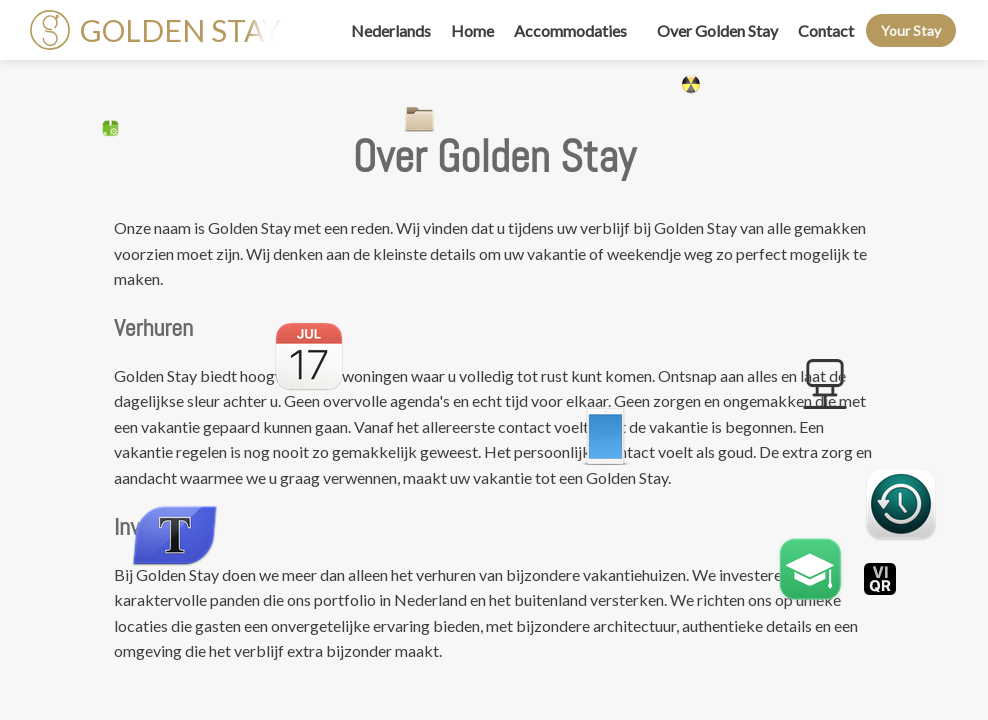 The height and width of the screenshot is (720, 988). What do you see at coordinates (175, 535) in the screenshot?
I see `access text style library in iMovie` at bounding box center [175, 535].